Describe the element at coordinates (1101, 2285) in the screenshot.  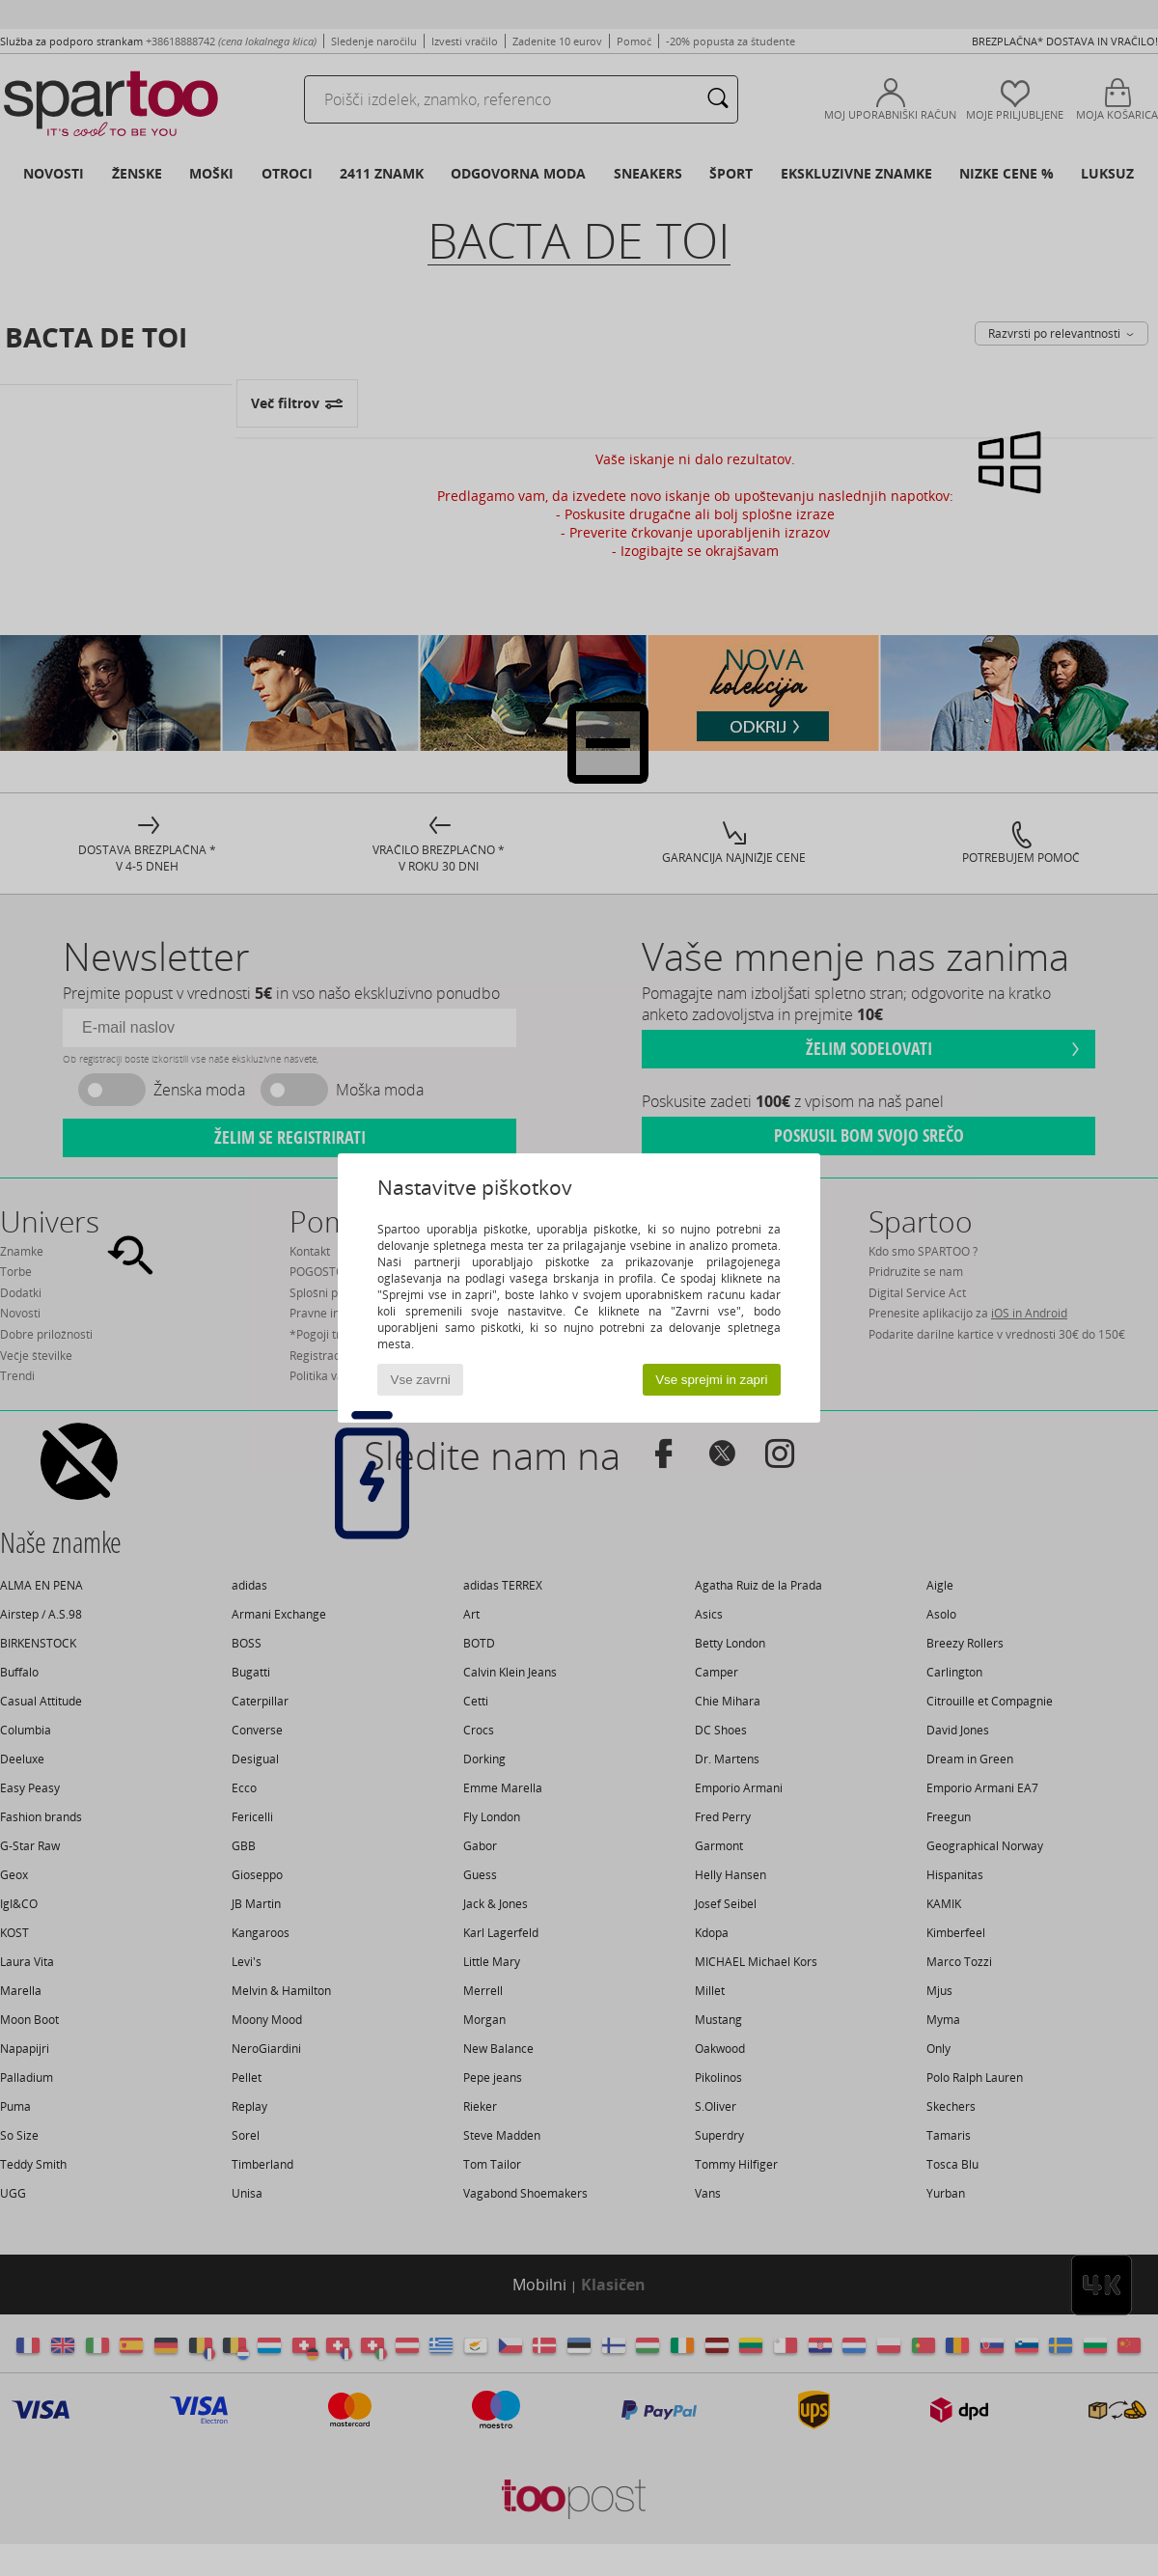
I see `indicates 4K video quality is available` at that location.